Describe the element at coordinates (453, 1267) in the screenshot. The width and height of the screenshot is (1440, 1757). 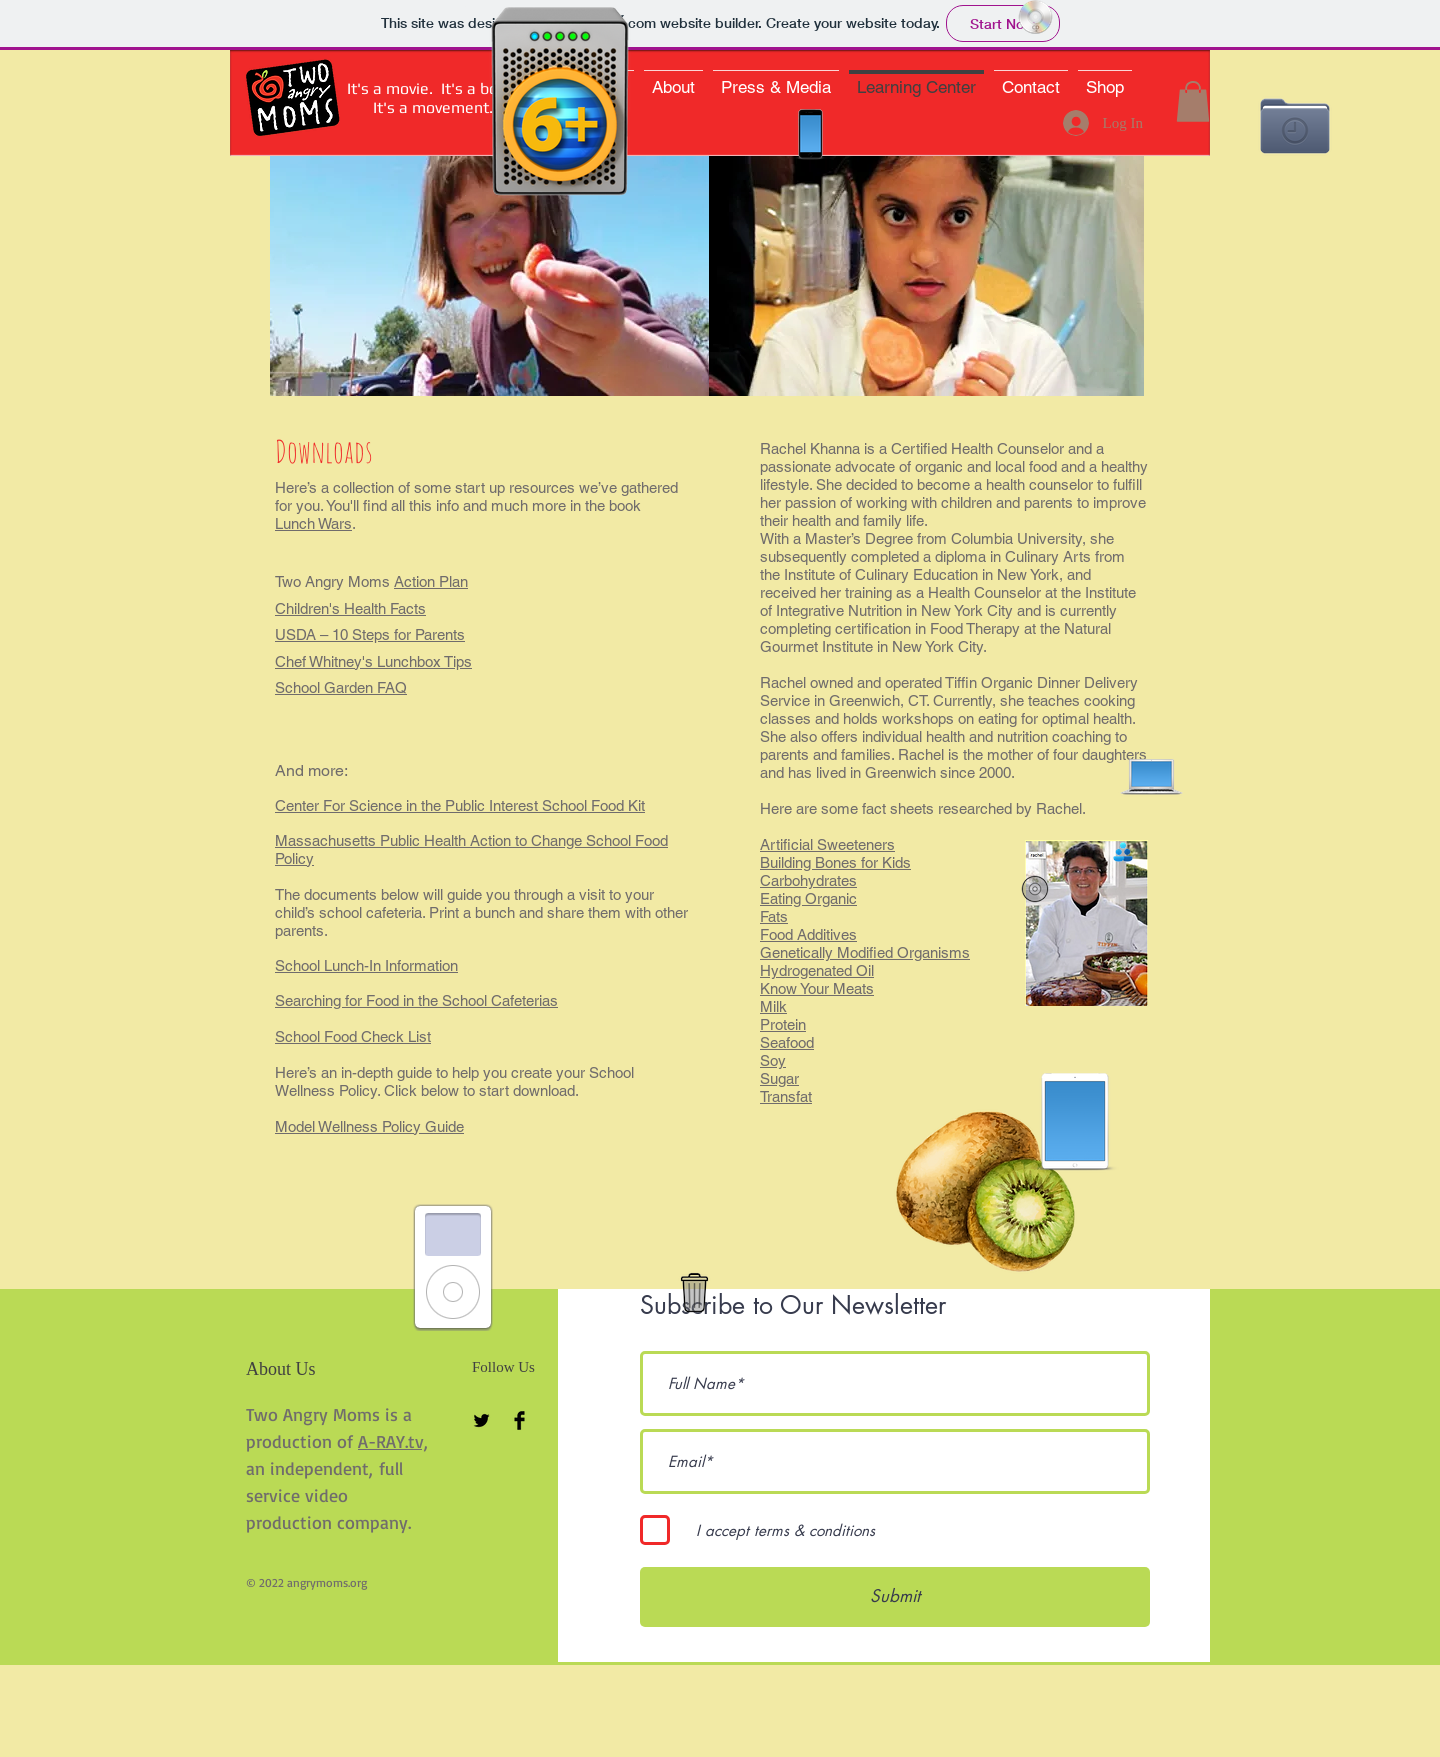
I see `manage connected iPod device` at that location.